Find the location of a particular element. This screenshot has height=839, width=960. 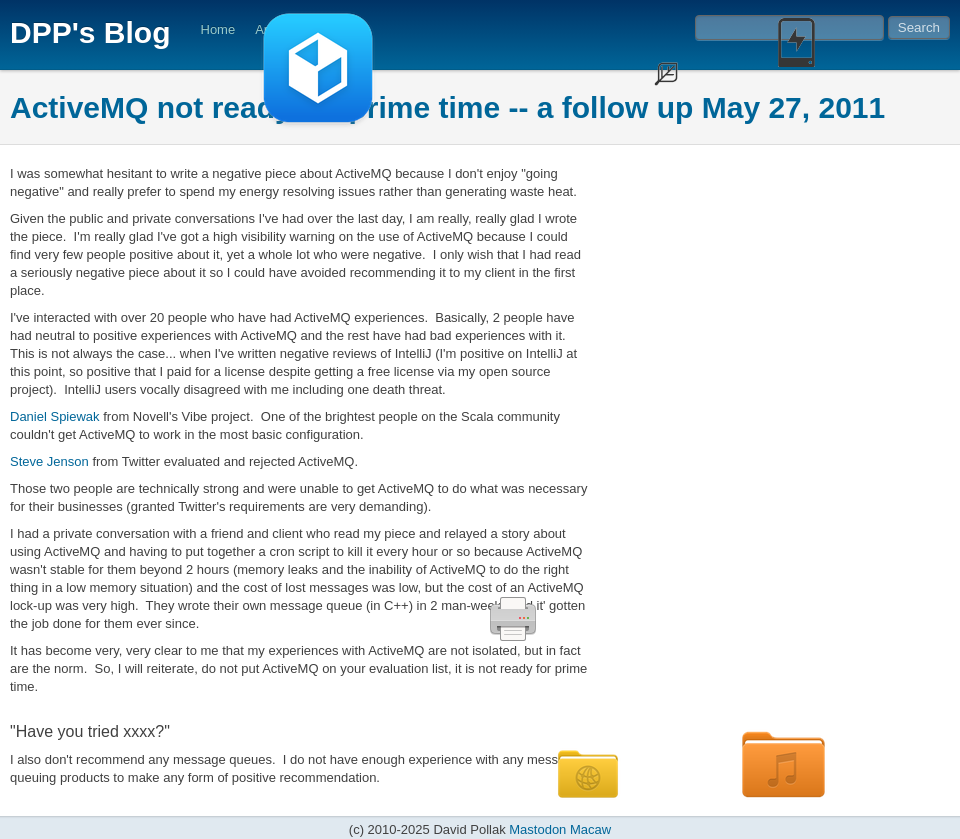

open your music files folder is located at coordinates (783, 764).